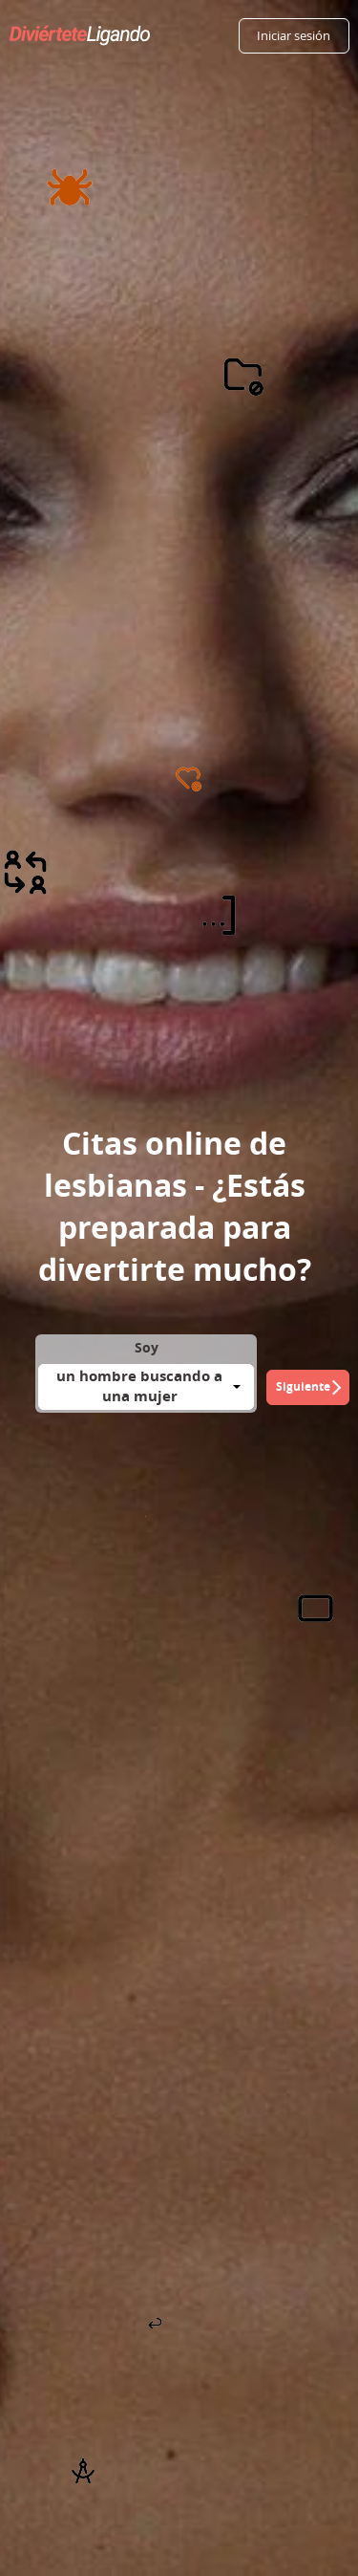  Describe the element at coordinates (315, 1608) in the screenshot. I see `switch to landscape orientation` at that location.